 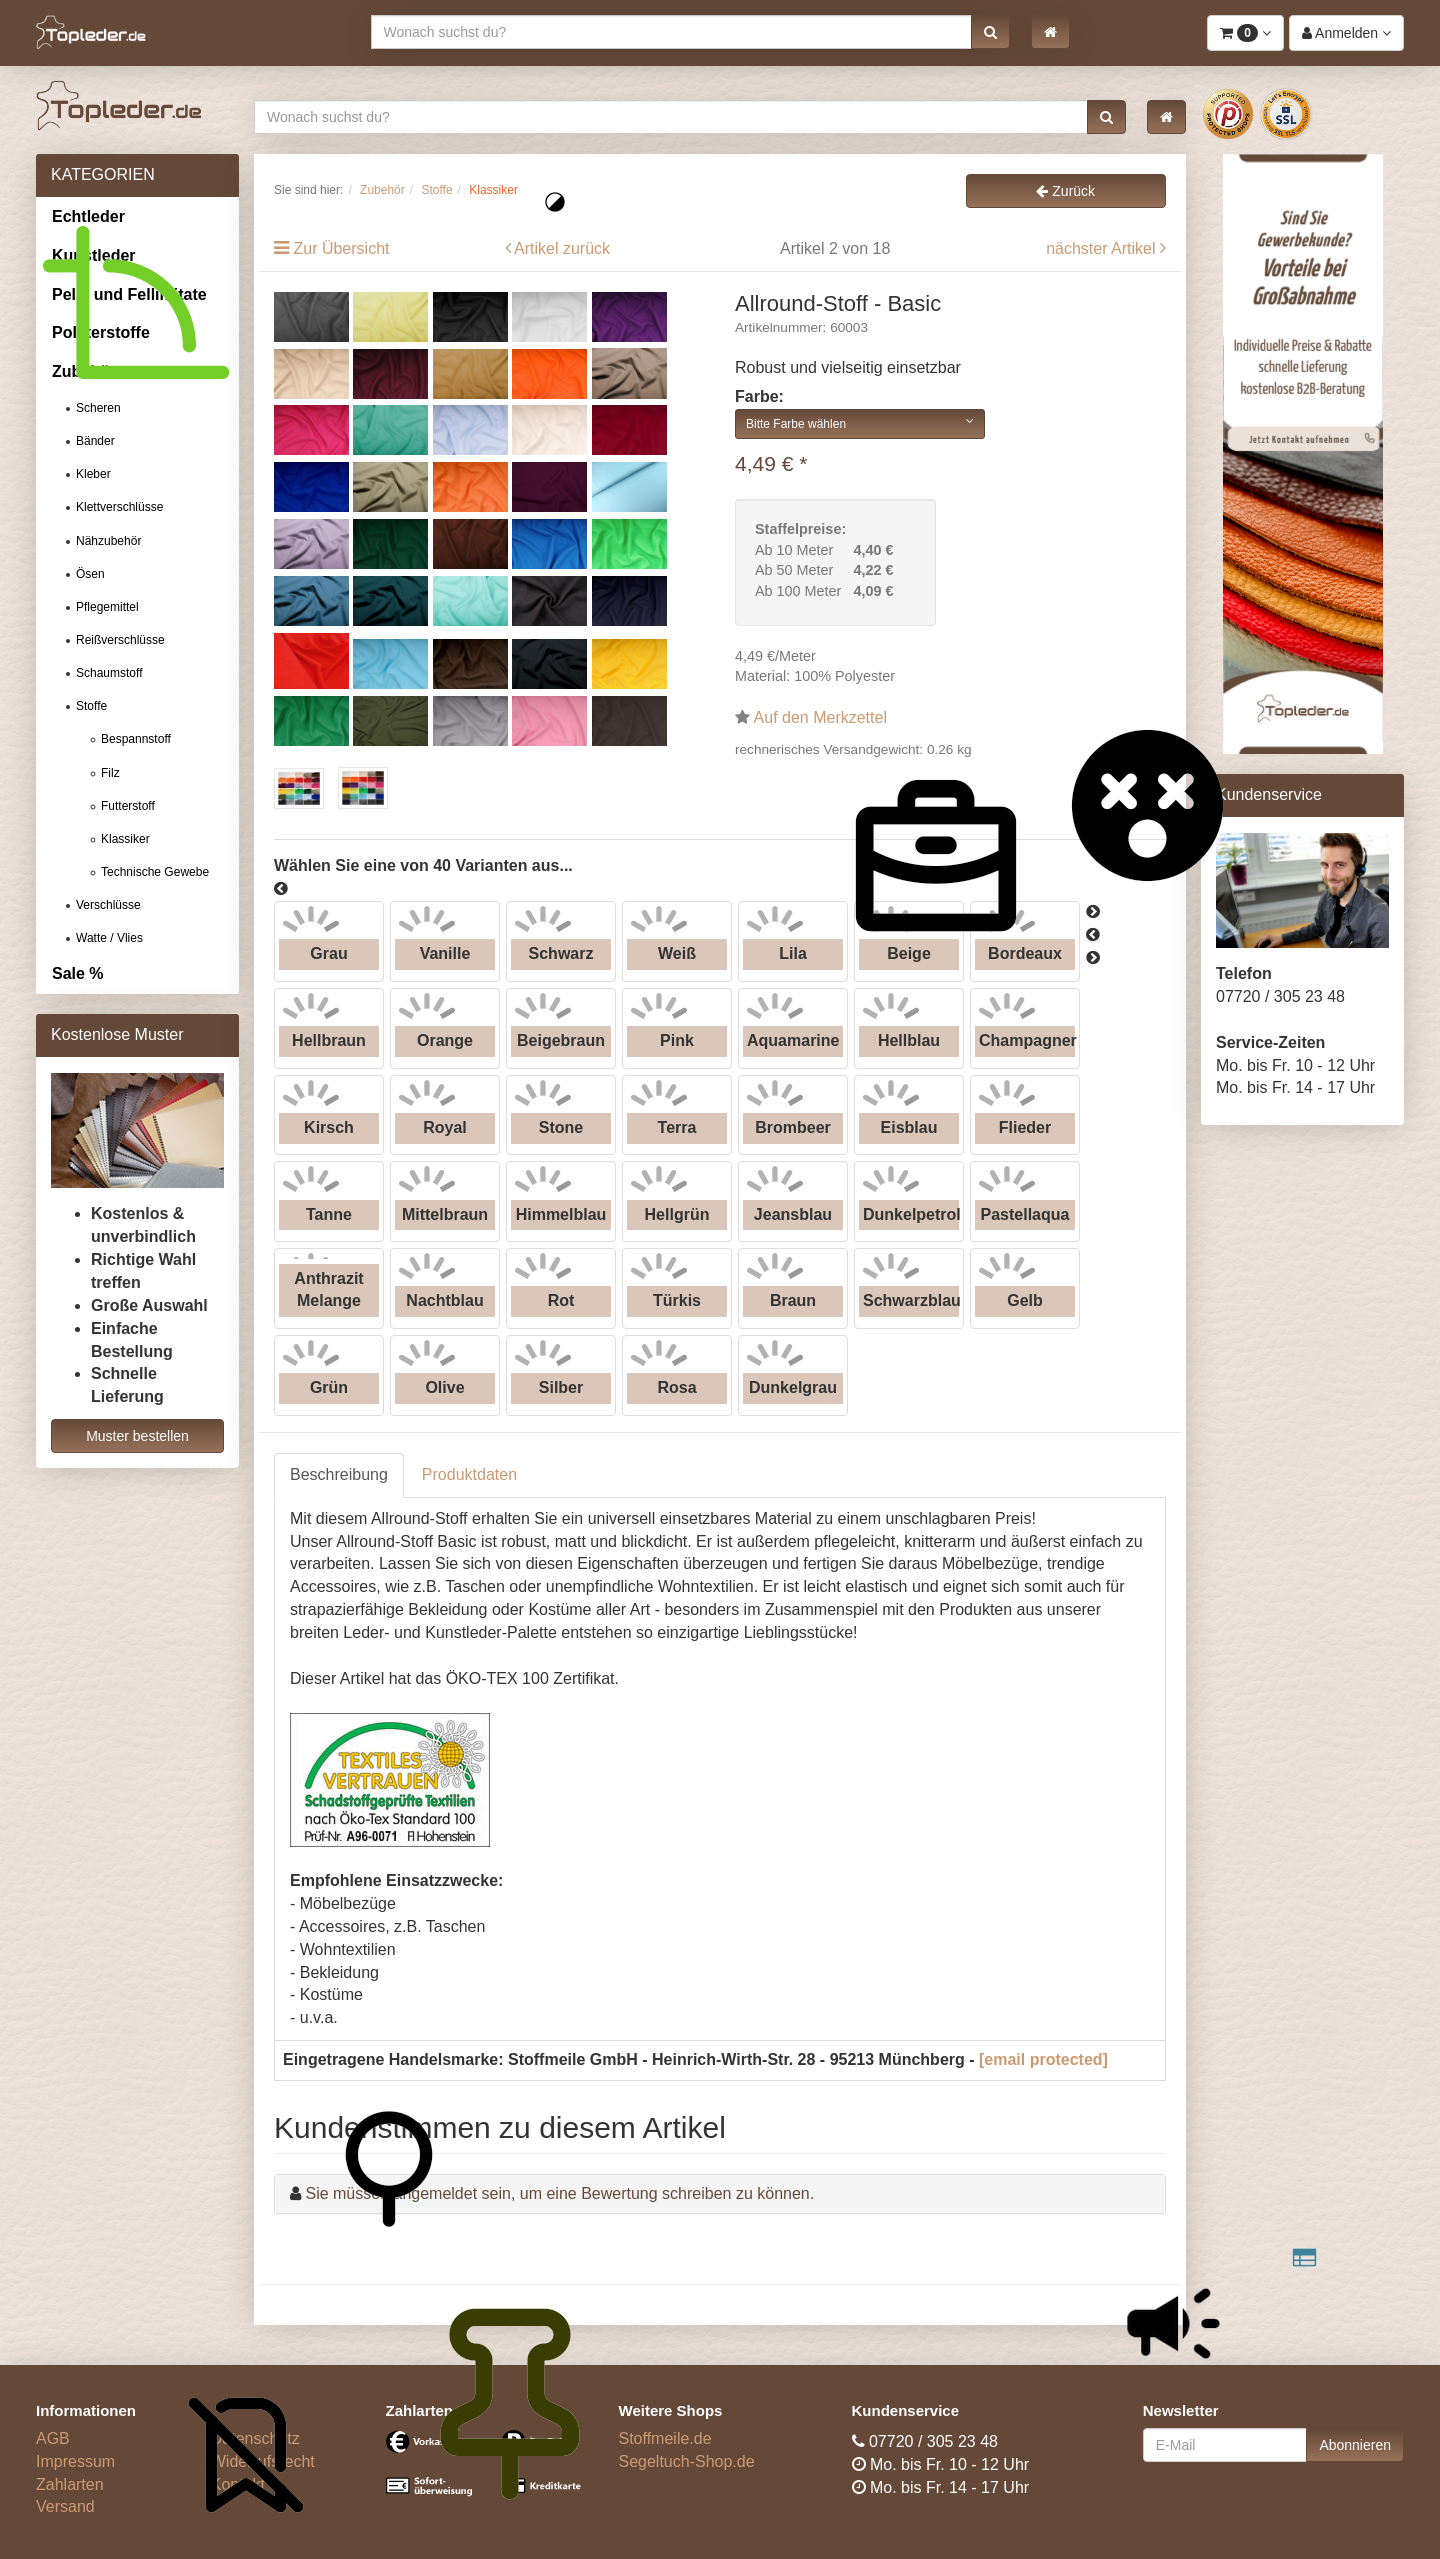 What do you see at coordinates (510, 2404) in the screenshot?
I see `pin an item to keep it visible` at bounding box center [510, 2404].